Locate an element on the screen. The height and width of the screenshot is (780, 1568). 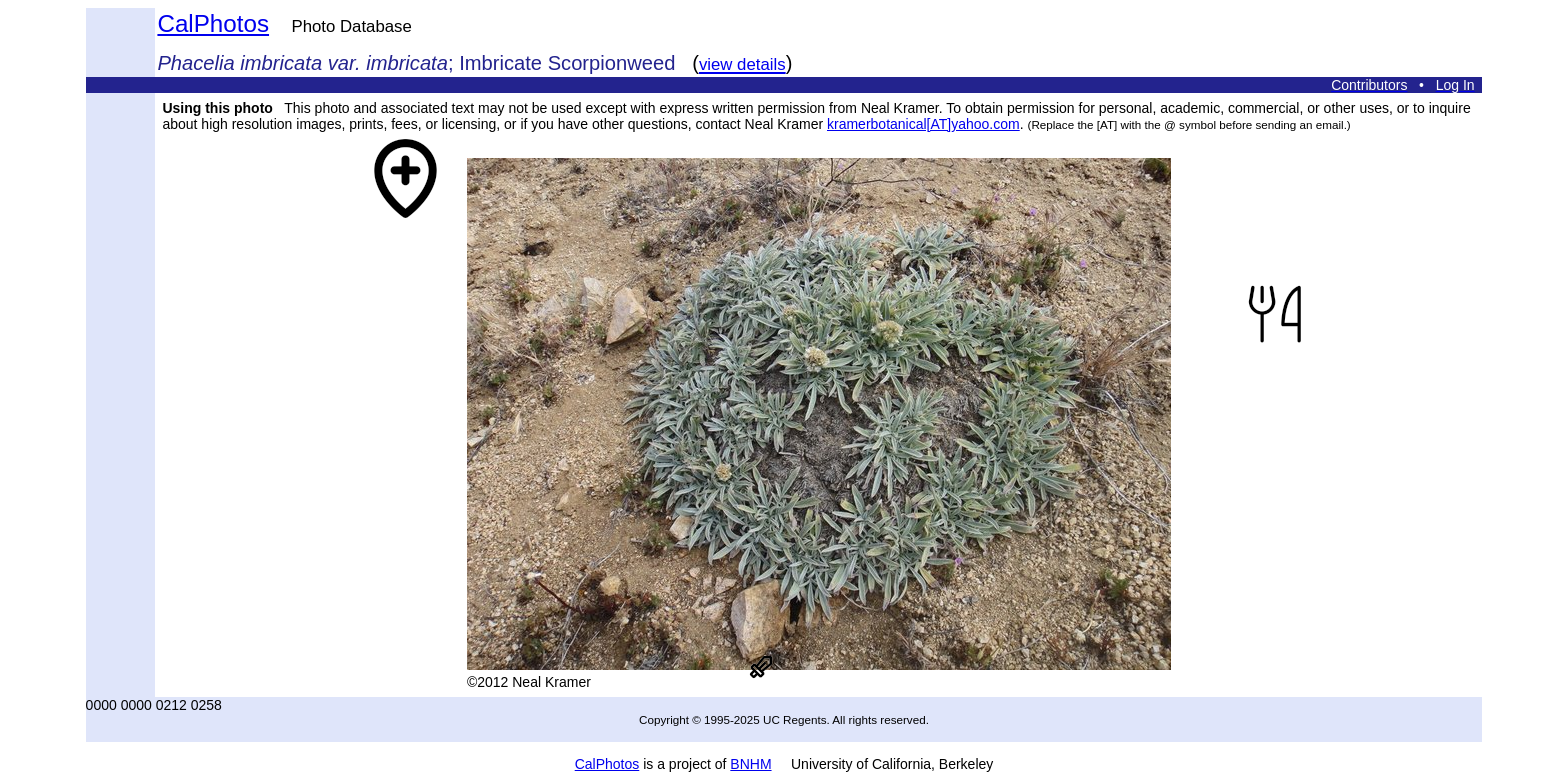
access combat or battle features is located at coordinates (761, 666).